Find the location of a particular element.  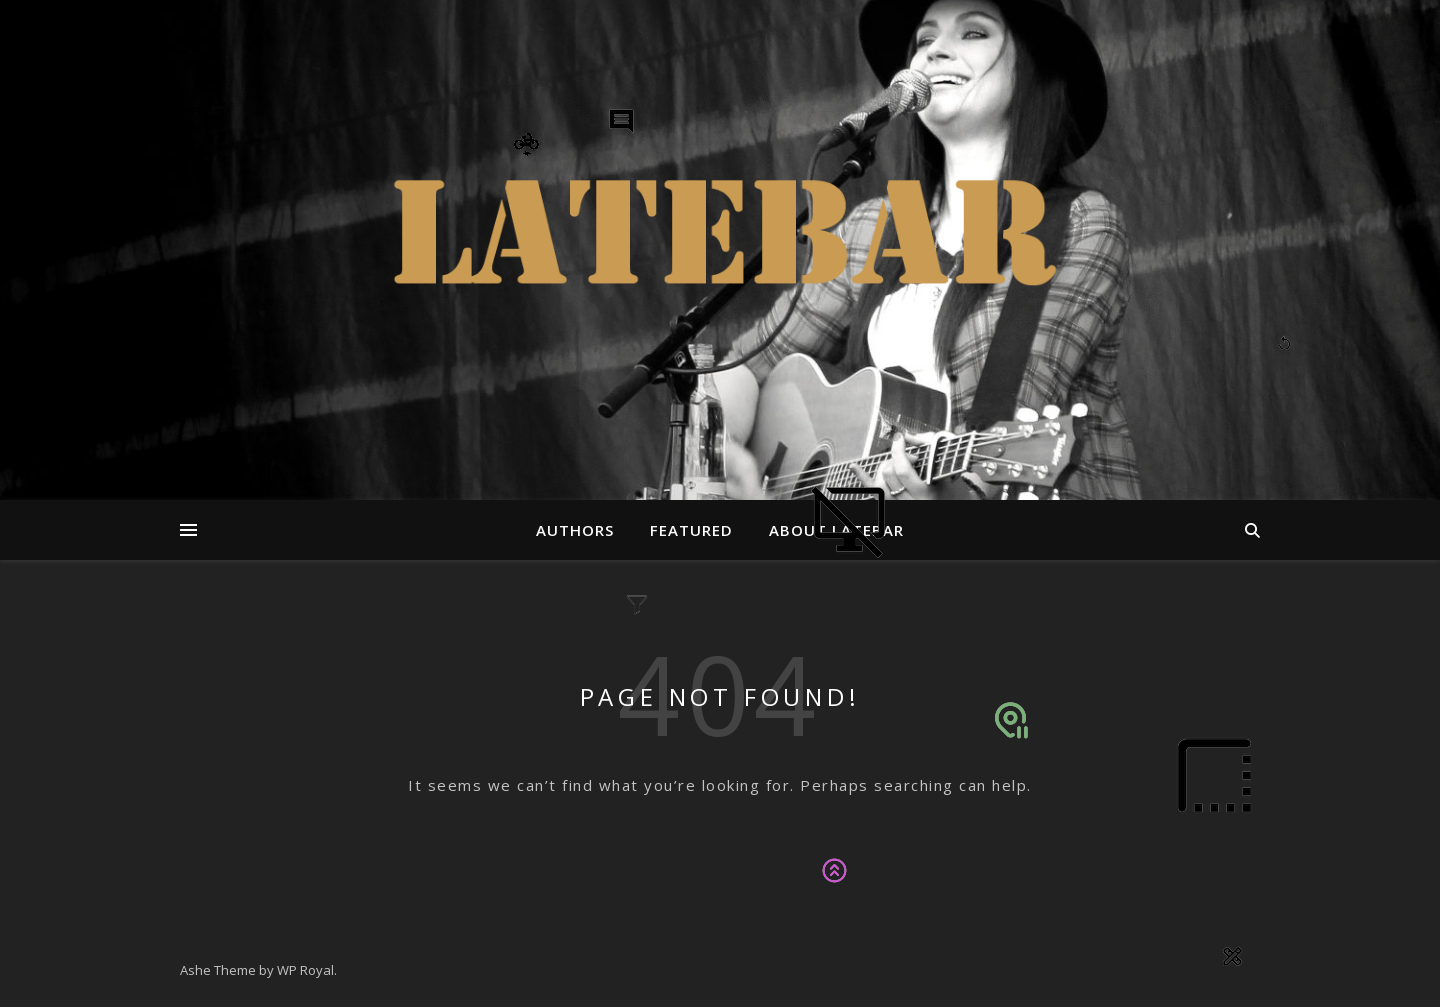

pause location tracking is located at coordinates (1010, 719).